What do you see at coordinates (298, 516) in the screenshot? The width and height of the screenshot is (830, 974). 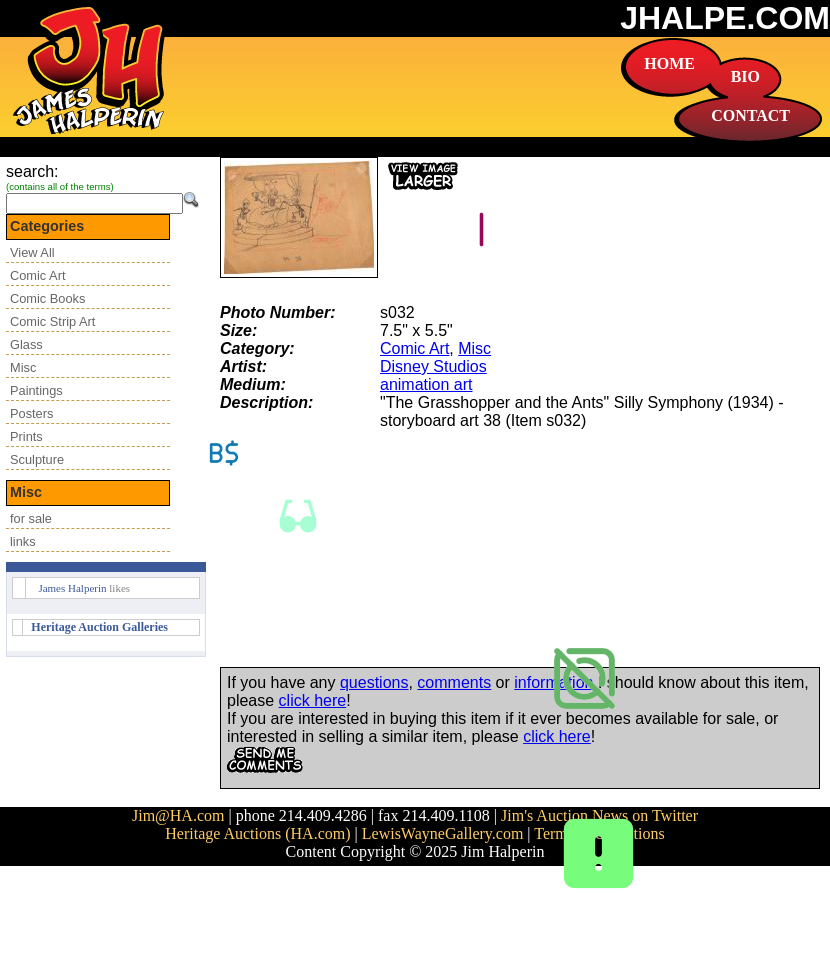 I see `view reading mode or accessibility options` at bounding box center [298, 516].